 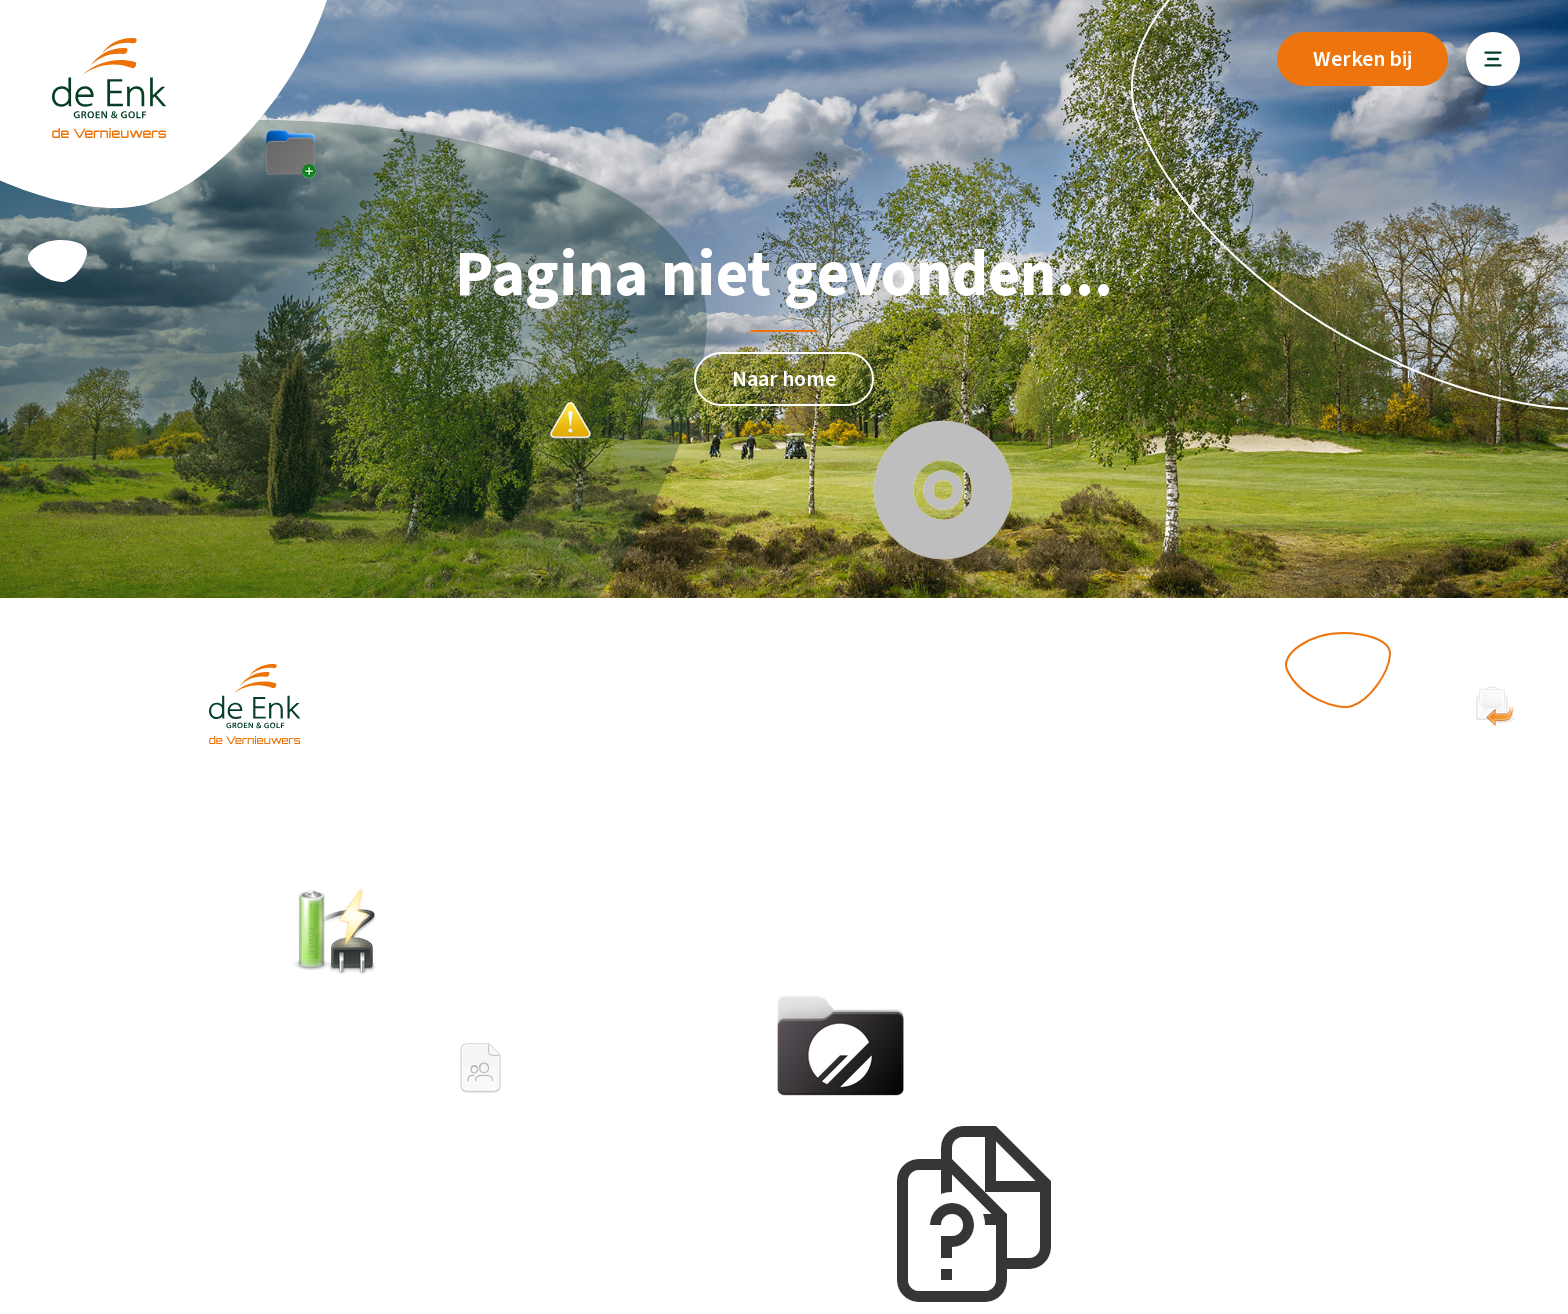 What do you see at coordinates (290, 152) in the screenshot?
I see `create a new folder` at bounding box center [290, 152].